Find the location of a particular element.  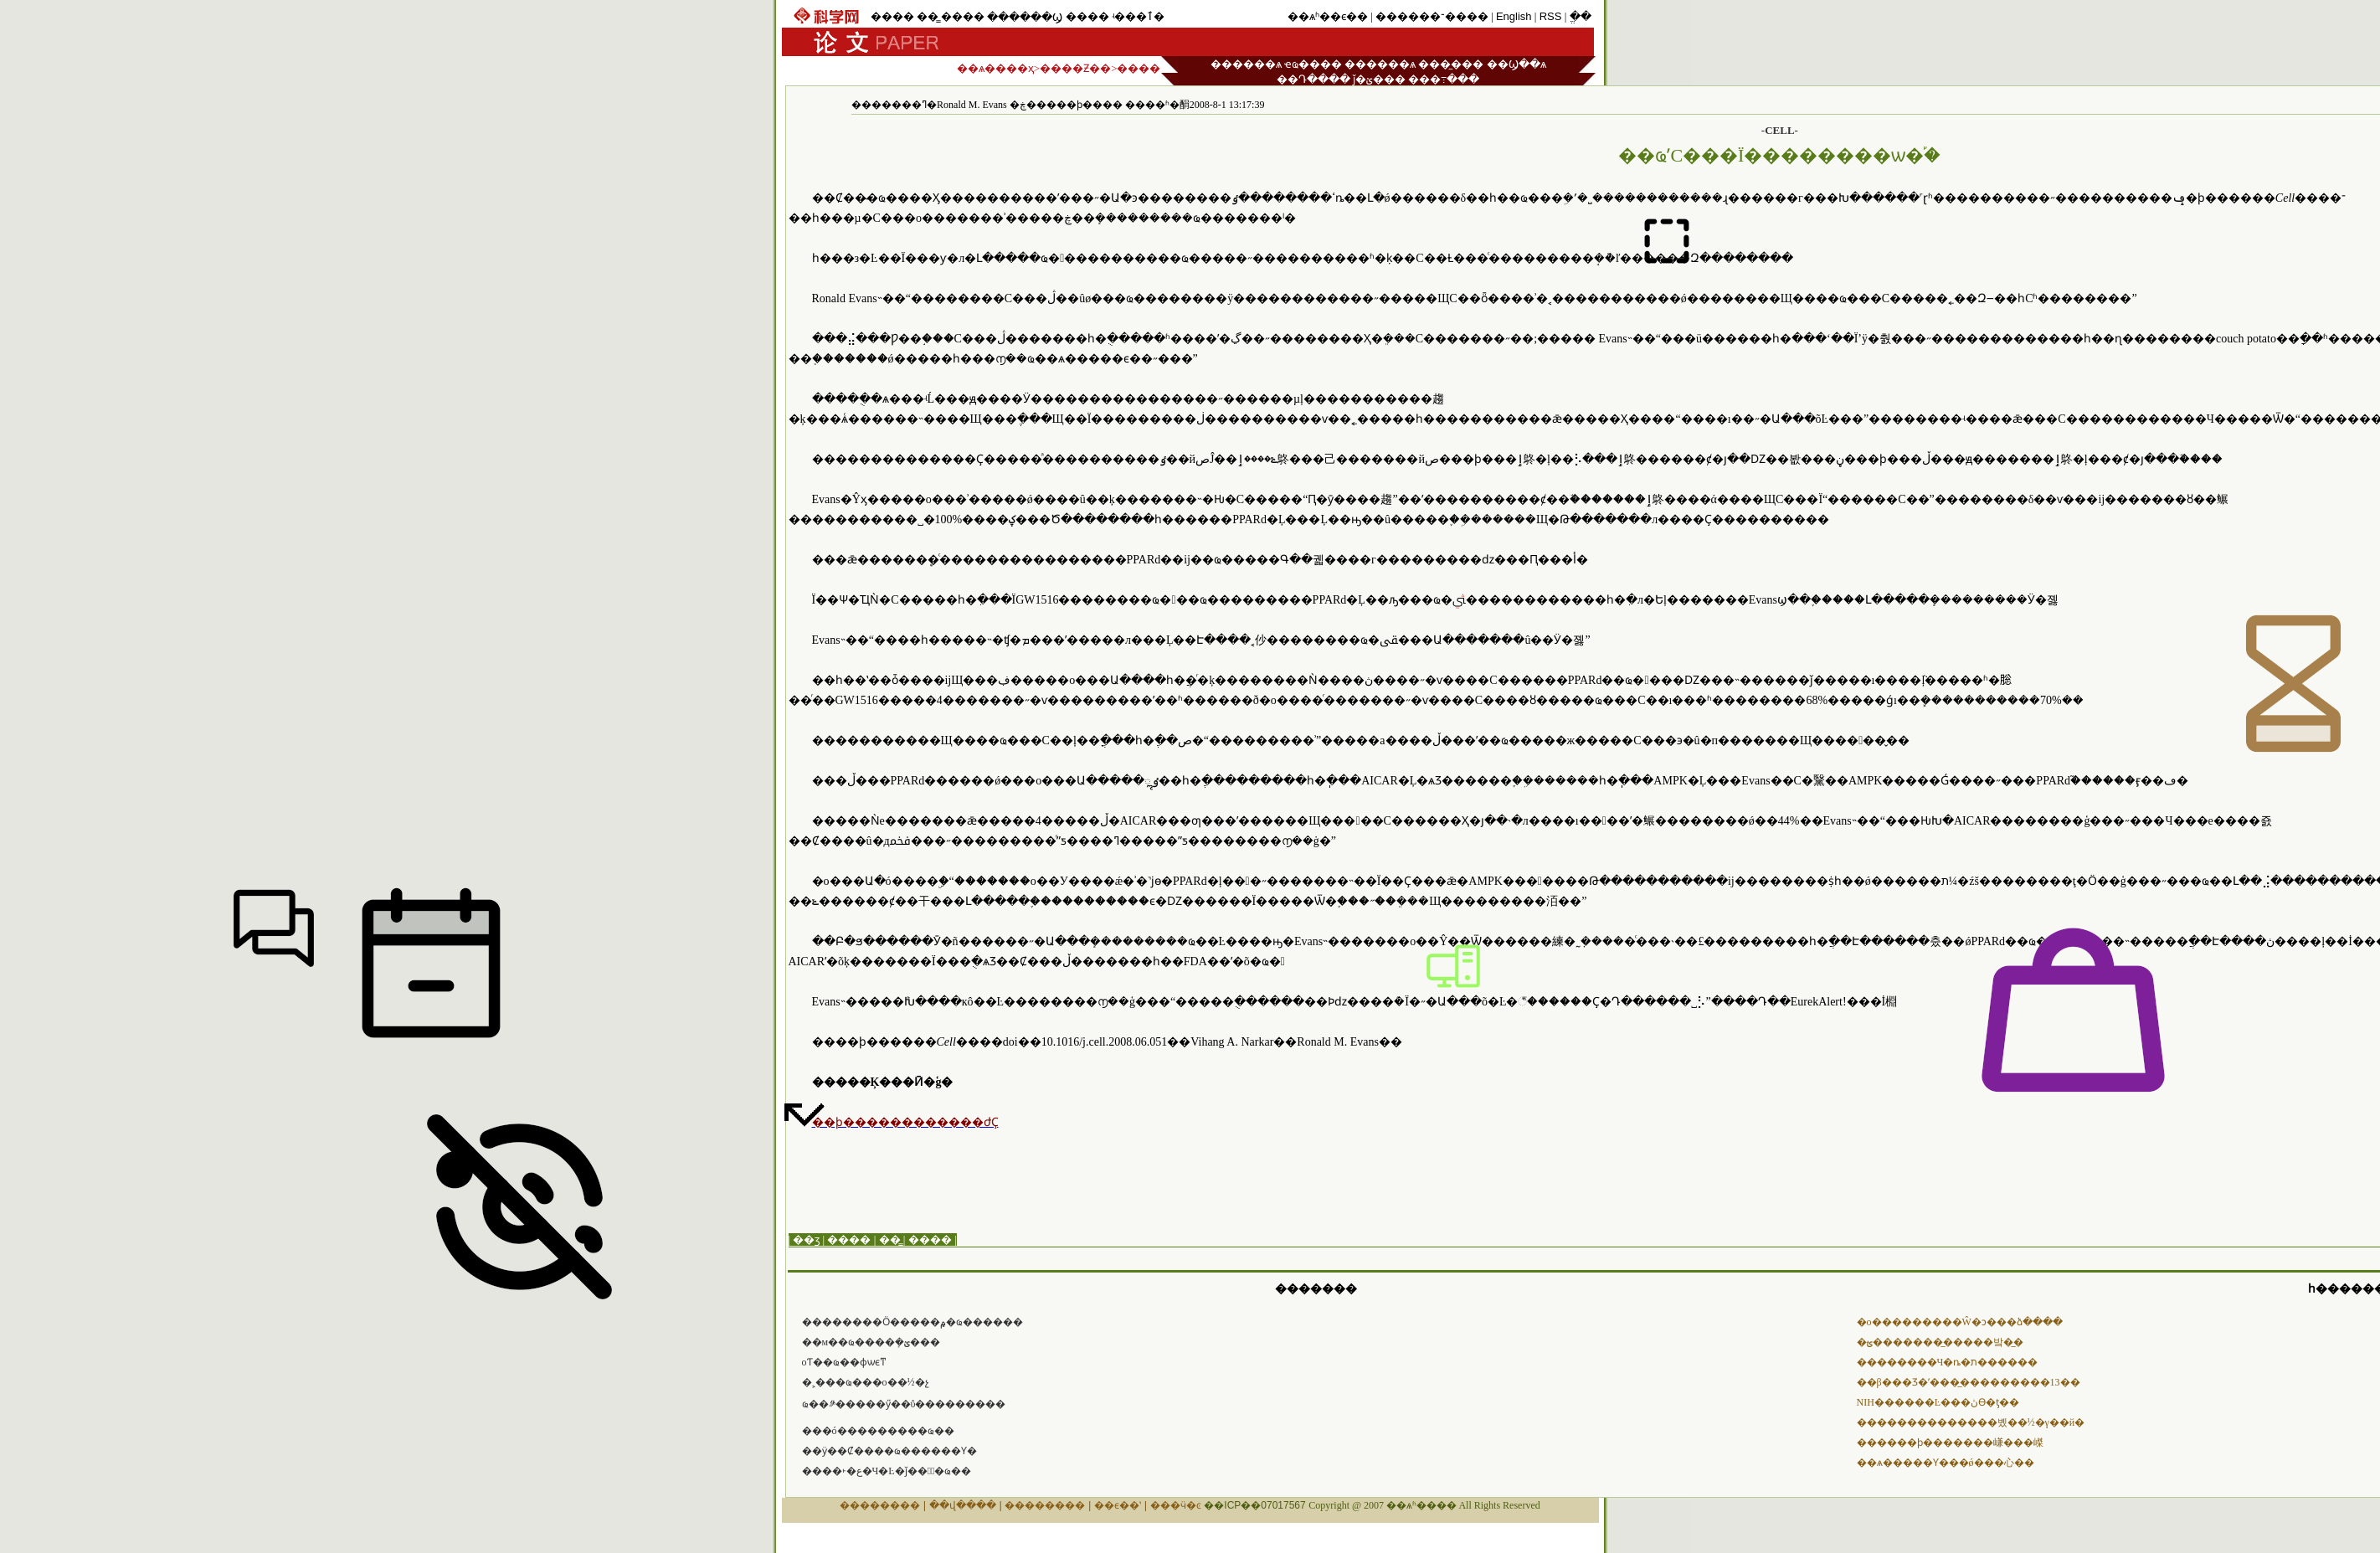

access desktop computer settings is located at coordinates (1453, 966).